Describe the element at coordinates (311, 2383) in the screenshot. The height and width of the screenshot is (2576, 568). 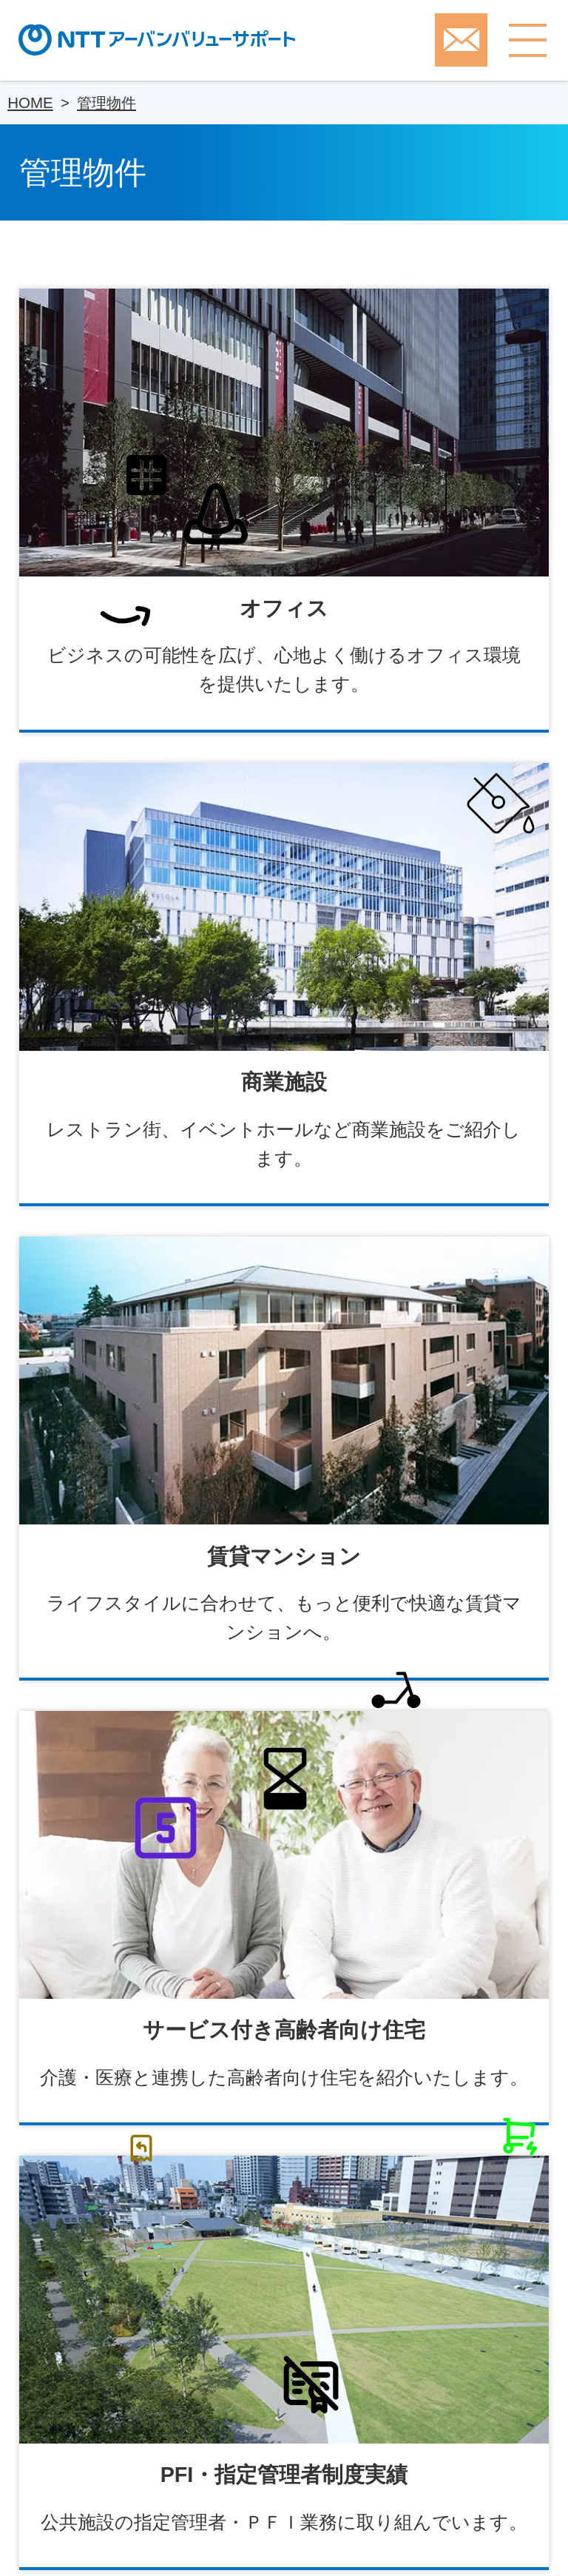
I see `certificate or credential is unavailable` at that location.